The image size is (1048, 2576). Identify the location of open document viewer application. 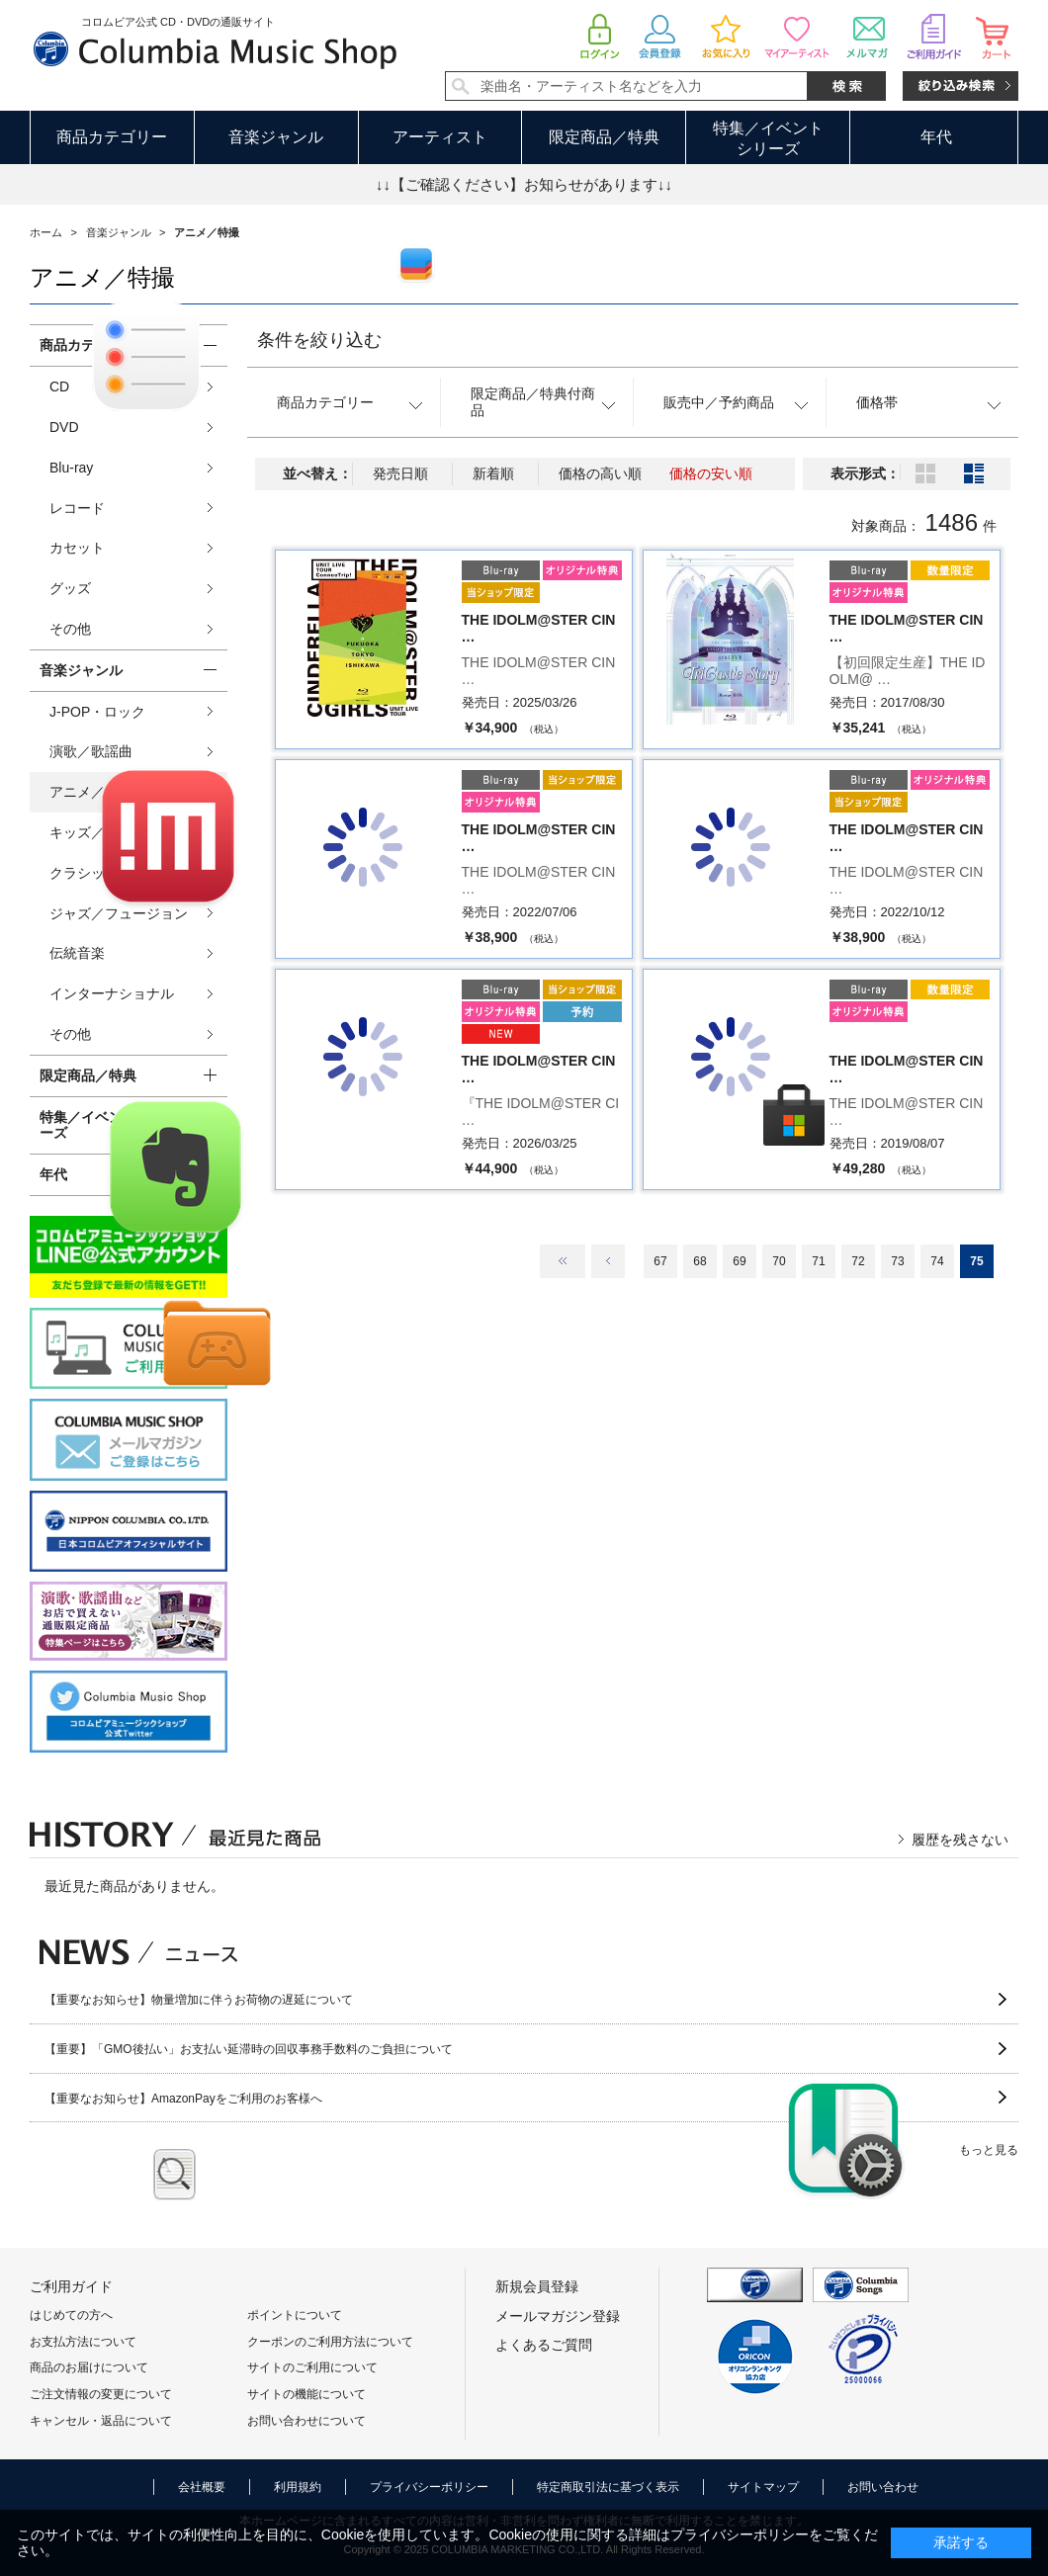
(174, 2174).